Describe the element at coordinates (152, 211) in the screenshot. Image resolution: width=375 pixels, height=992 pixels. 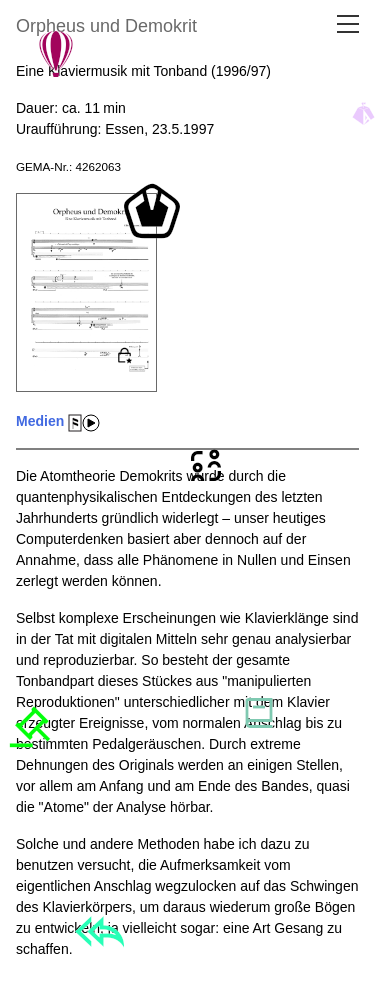
I see `sfml framework or library branding` at that location.